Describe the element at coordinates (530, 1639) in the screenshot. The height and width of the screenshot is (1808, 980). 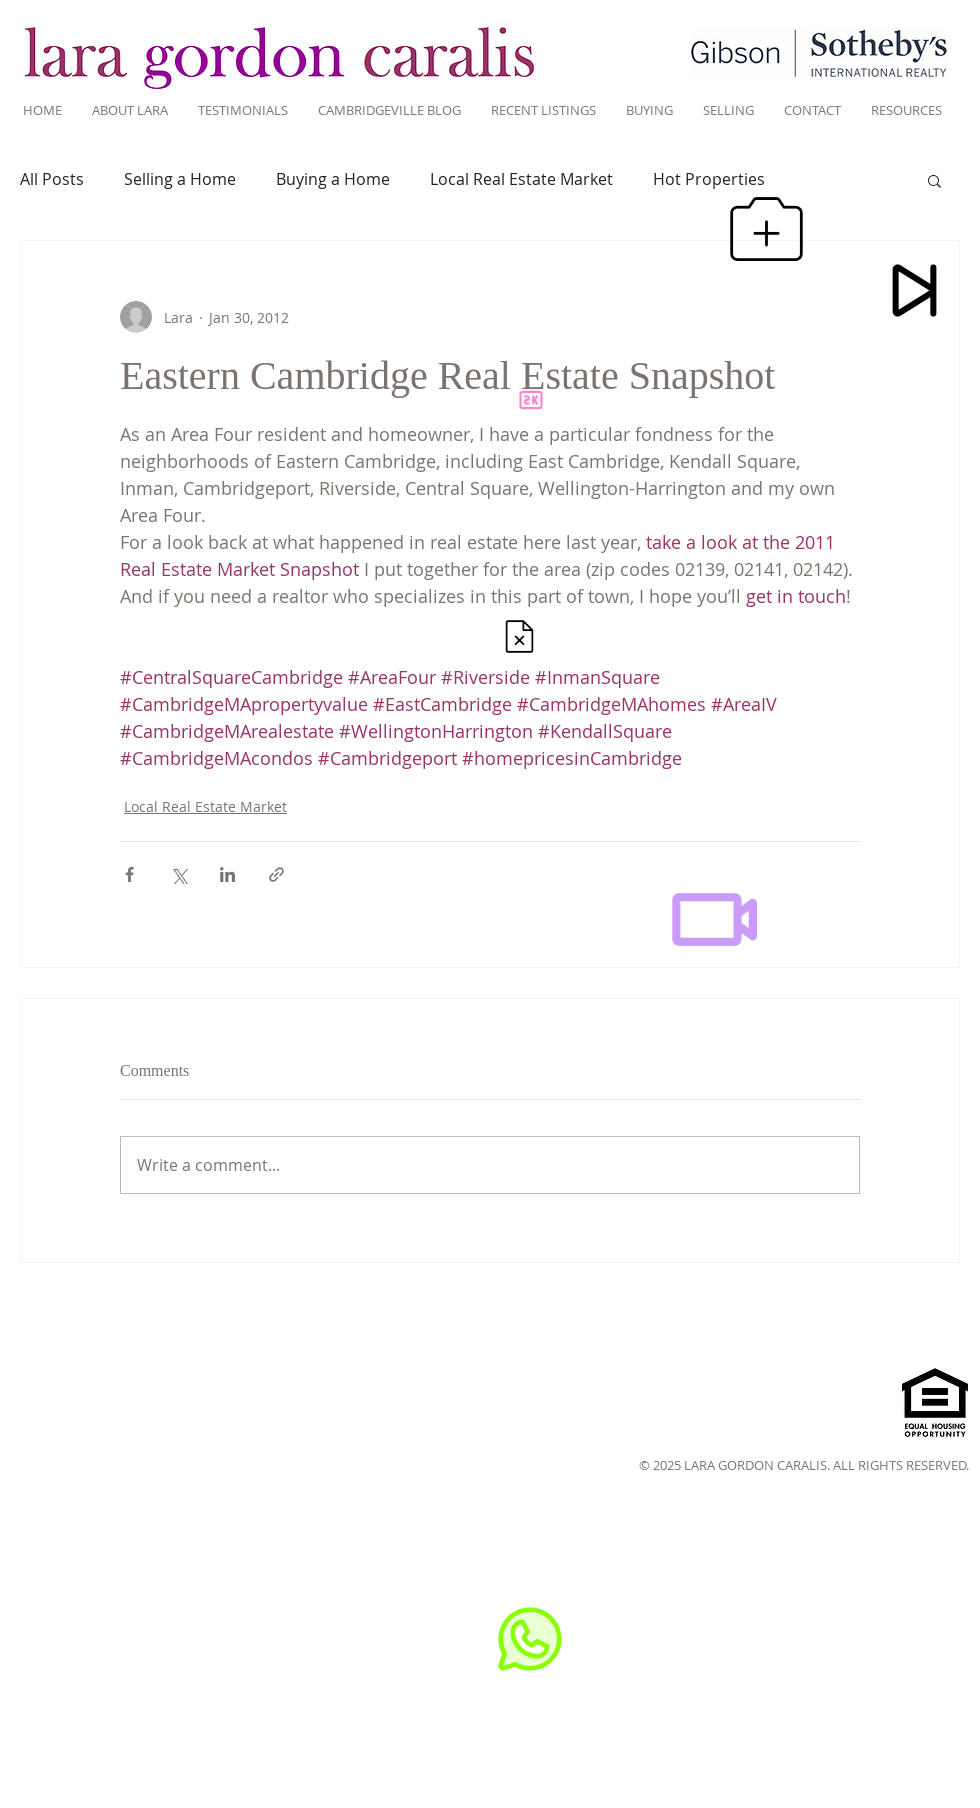
I see `open WhatsApp messaging app` at that location.